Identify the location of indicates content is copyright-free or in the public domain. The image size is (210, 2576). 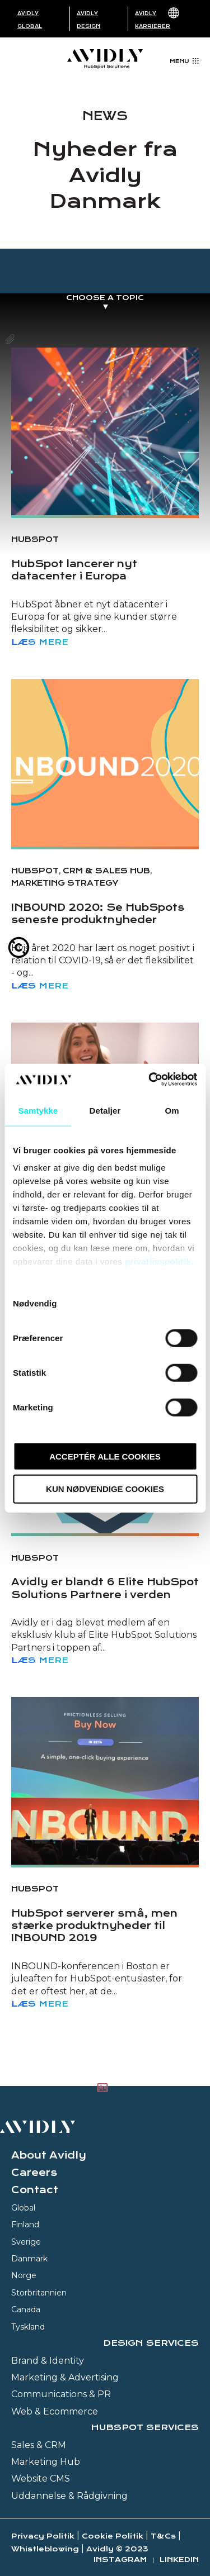
(18, 947).